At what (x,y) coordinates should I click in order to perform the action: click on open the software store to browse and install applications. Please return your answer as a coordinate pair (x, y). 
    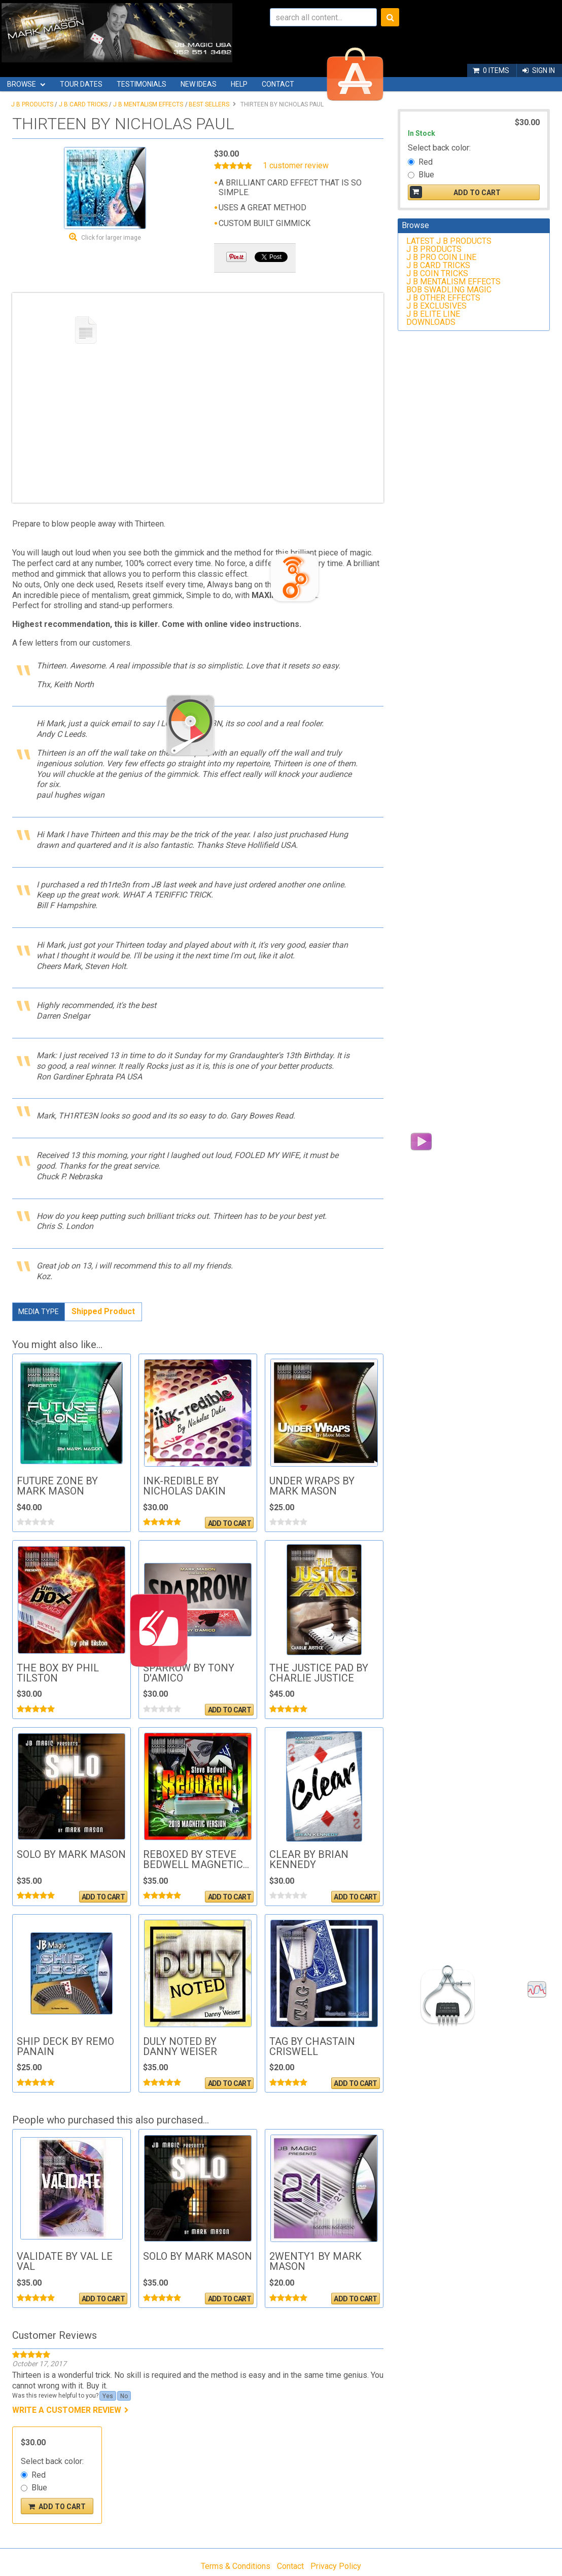
    Looking at the image, I should click on (355, 79).